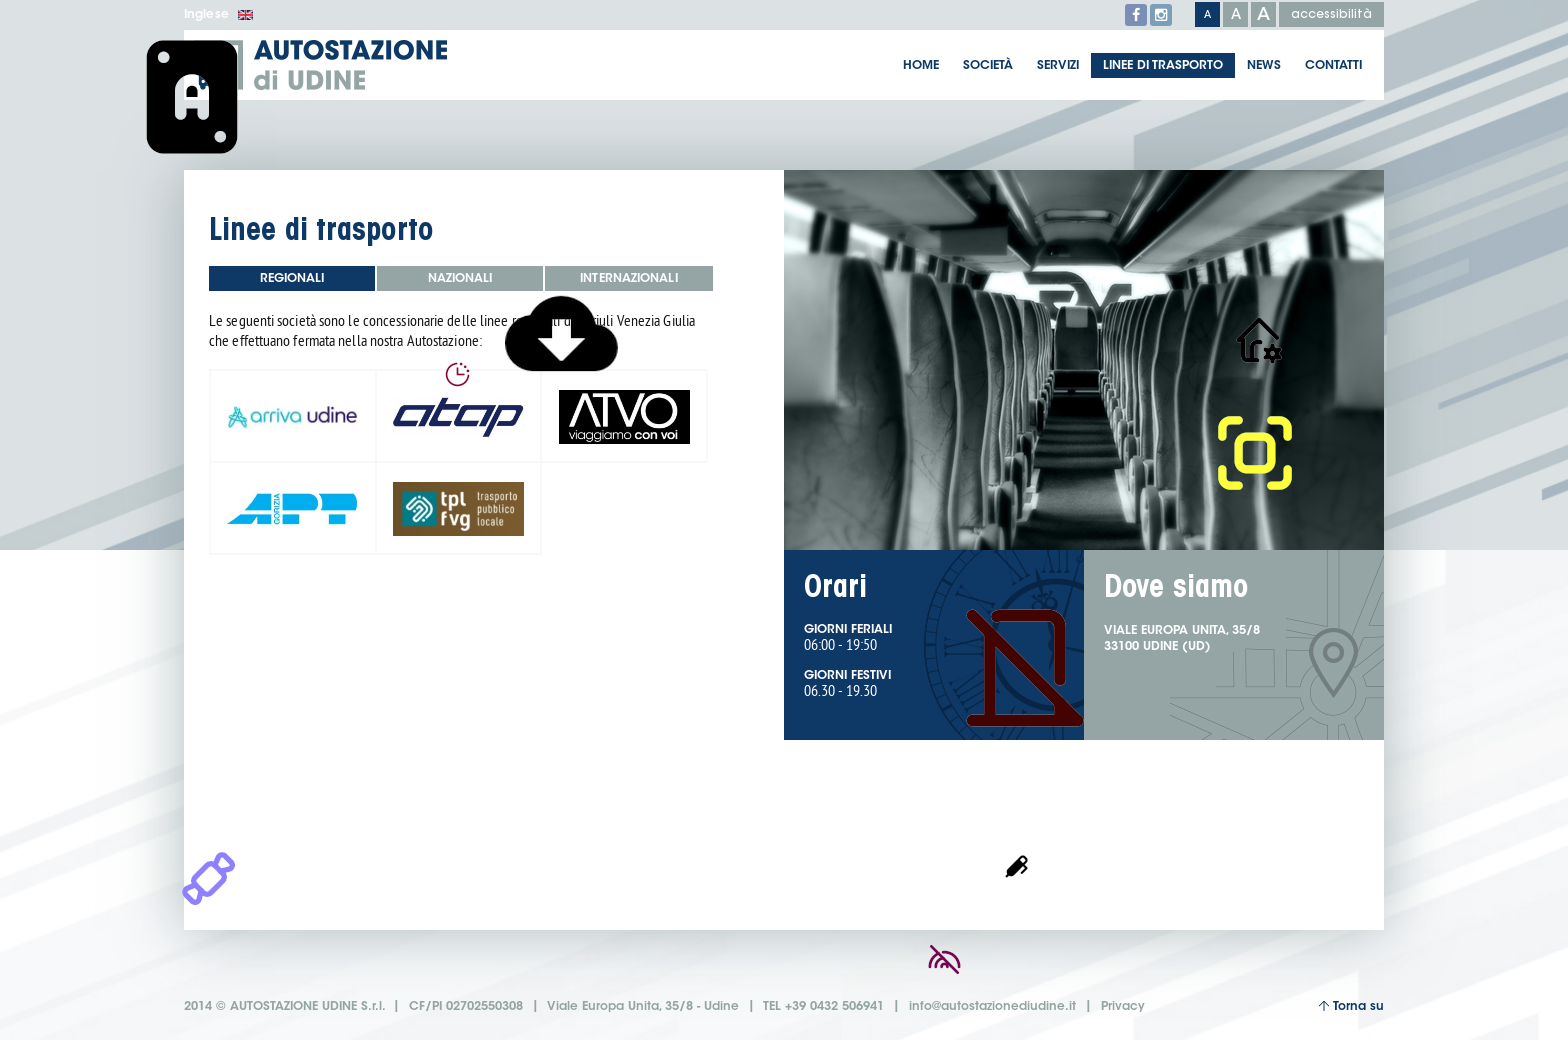  Describe the element at coordinates (209, 879) in the screenshot. I see `access candy crush or similar game` at that location.